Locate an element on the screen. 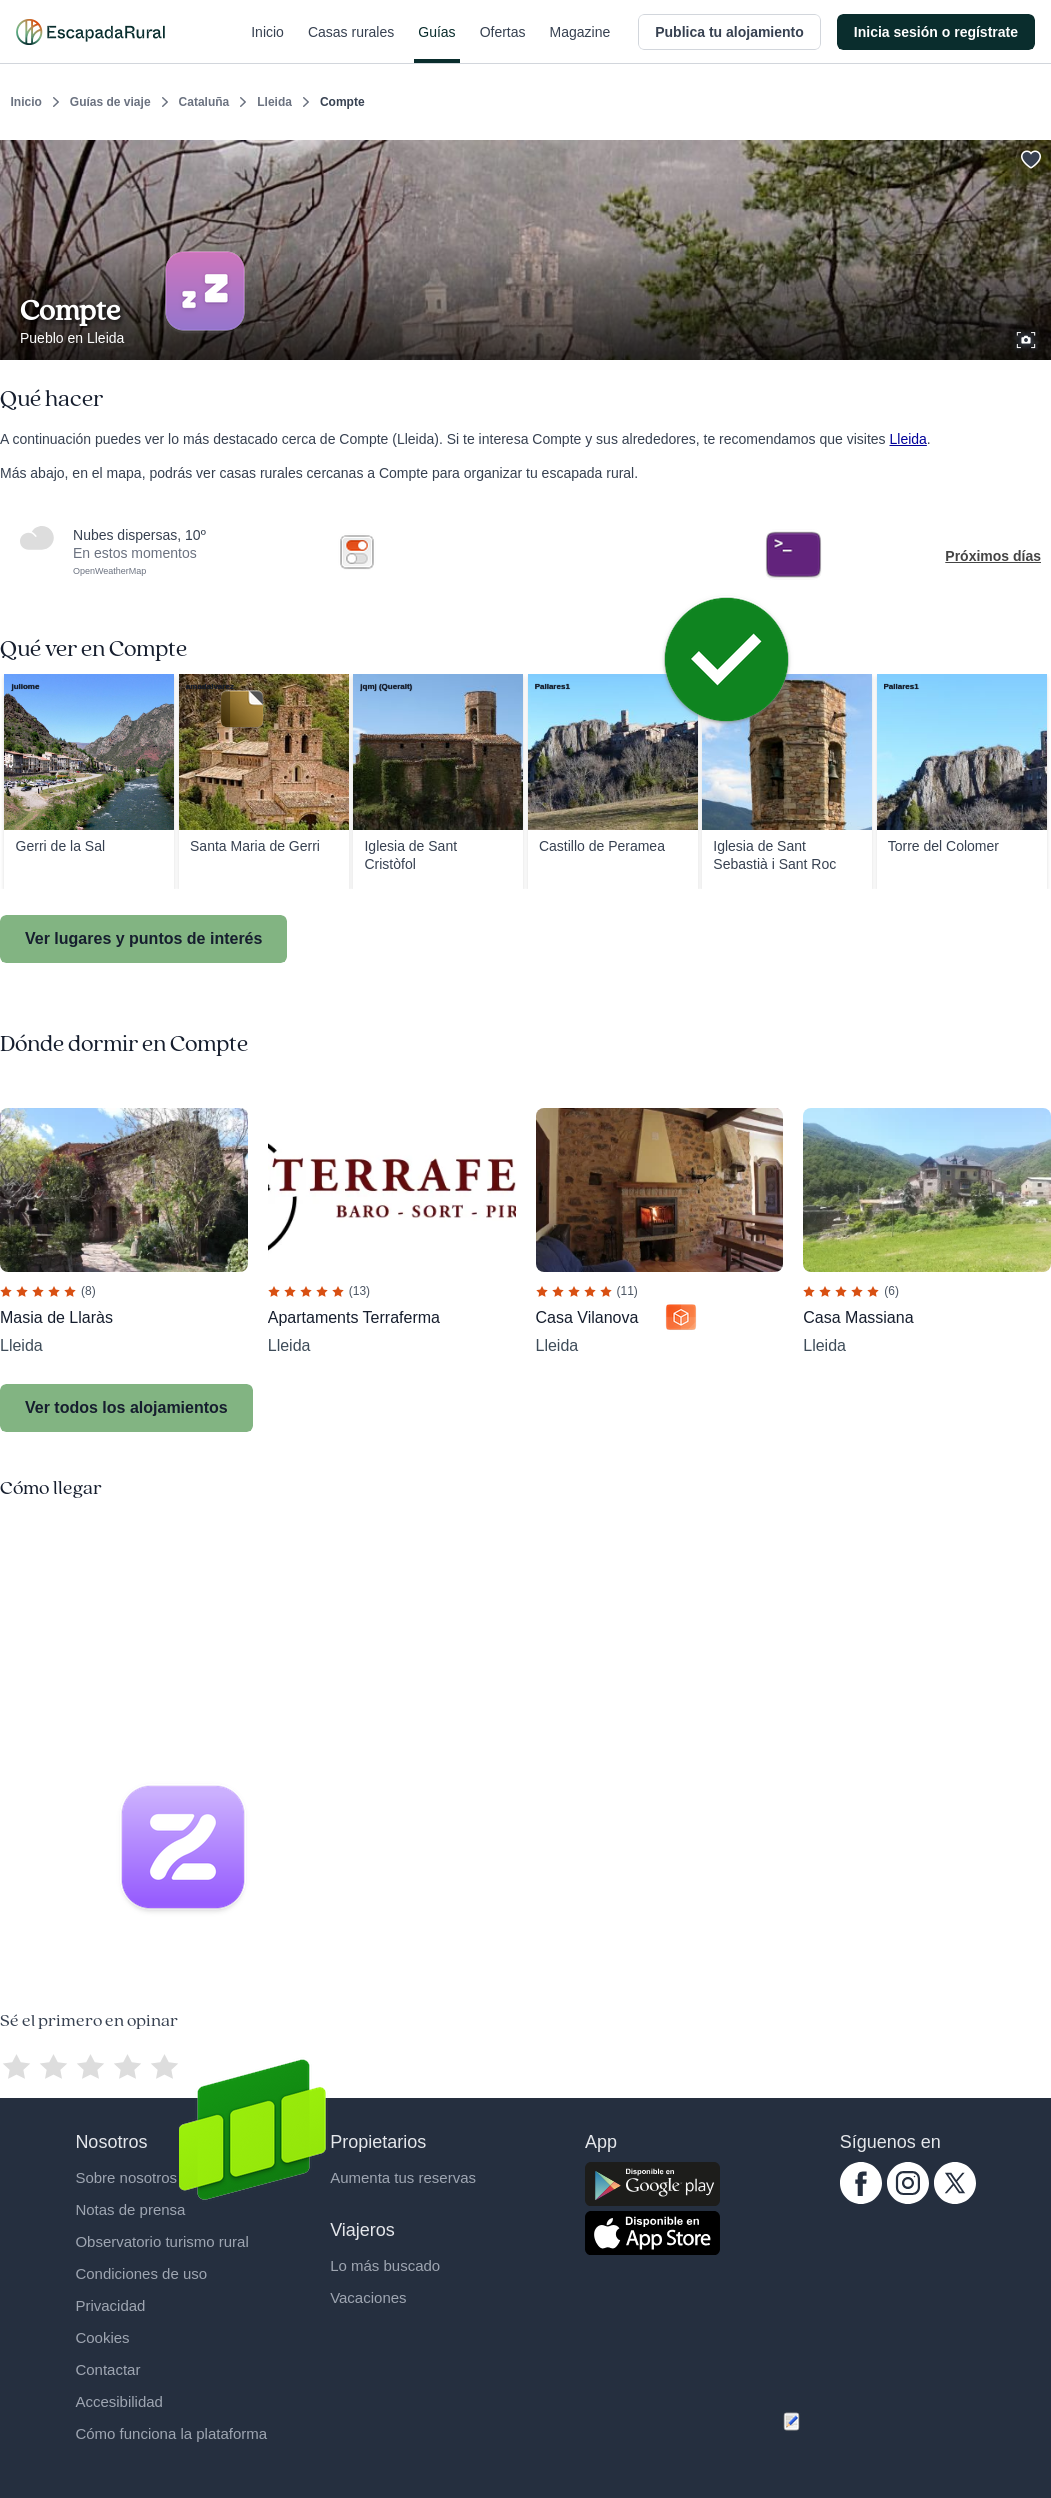 Image resolution: width=1051 pixels, height=2498 pixels. change desktop wallpaper settings is located at coordinates (242, 708).